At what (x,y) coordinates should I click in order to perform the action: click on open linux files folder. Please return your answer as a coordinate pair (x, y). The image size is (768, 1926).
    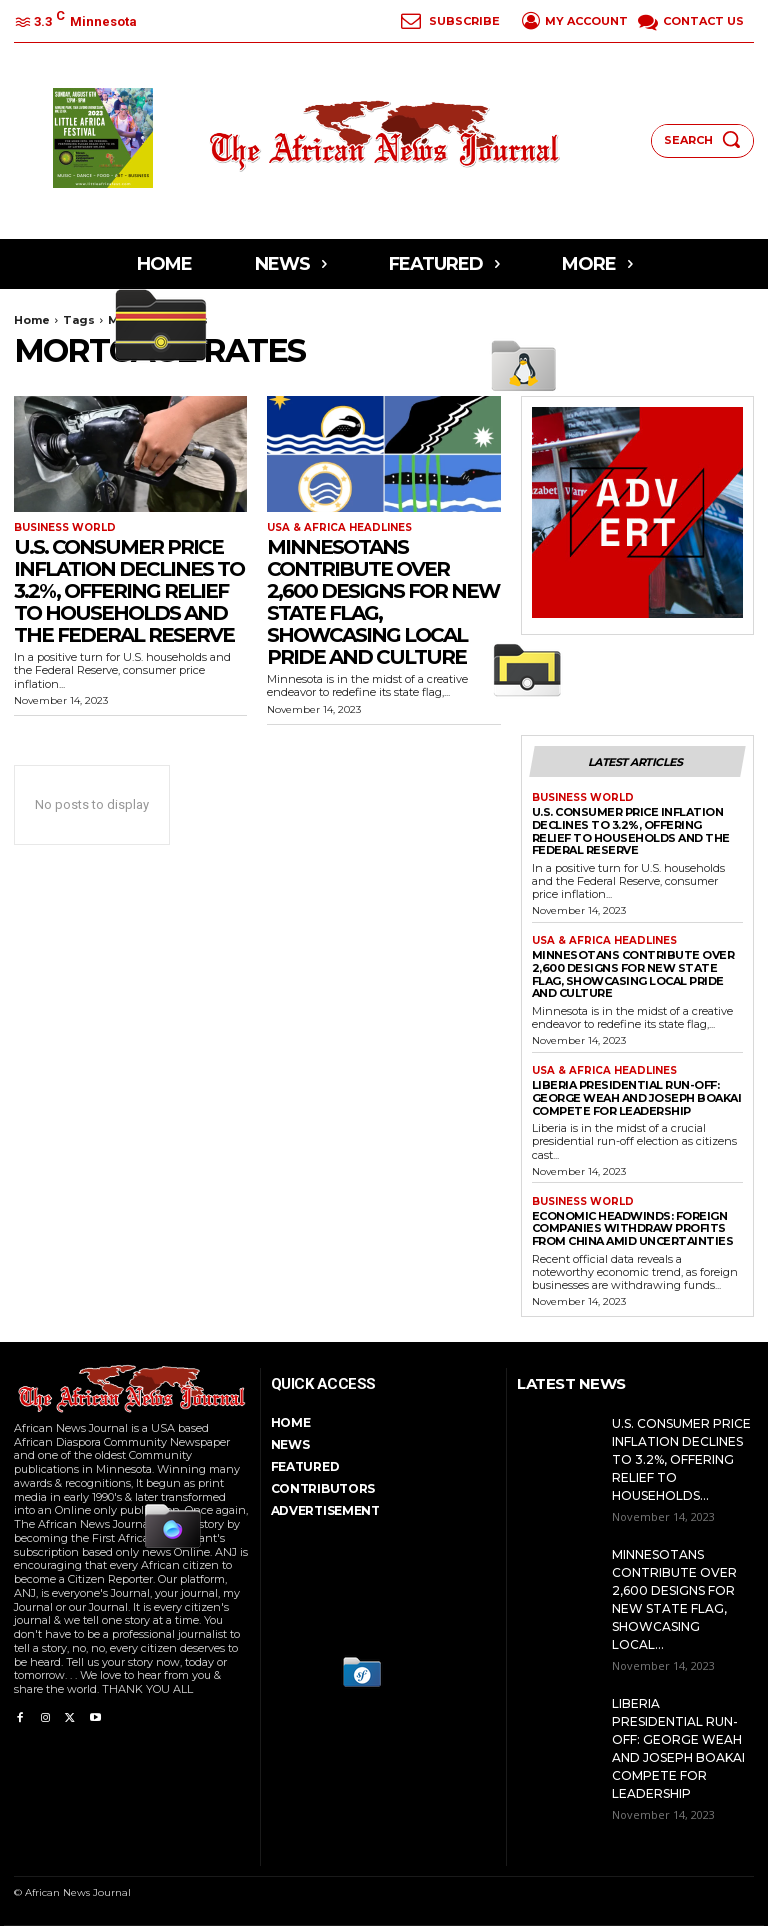
    Looking at the image, I should click on (523, 367).